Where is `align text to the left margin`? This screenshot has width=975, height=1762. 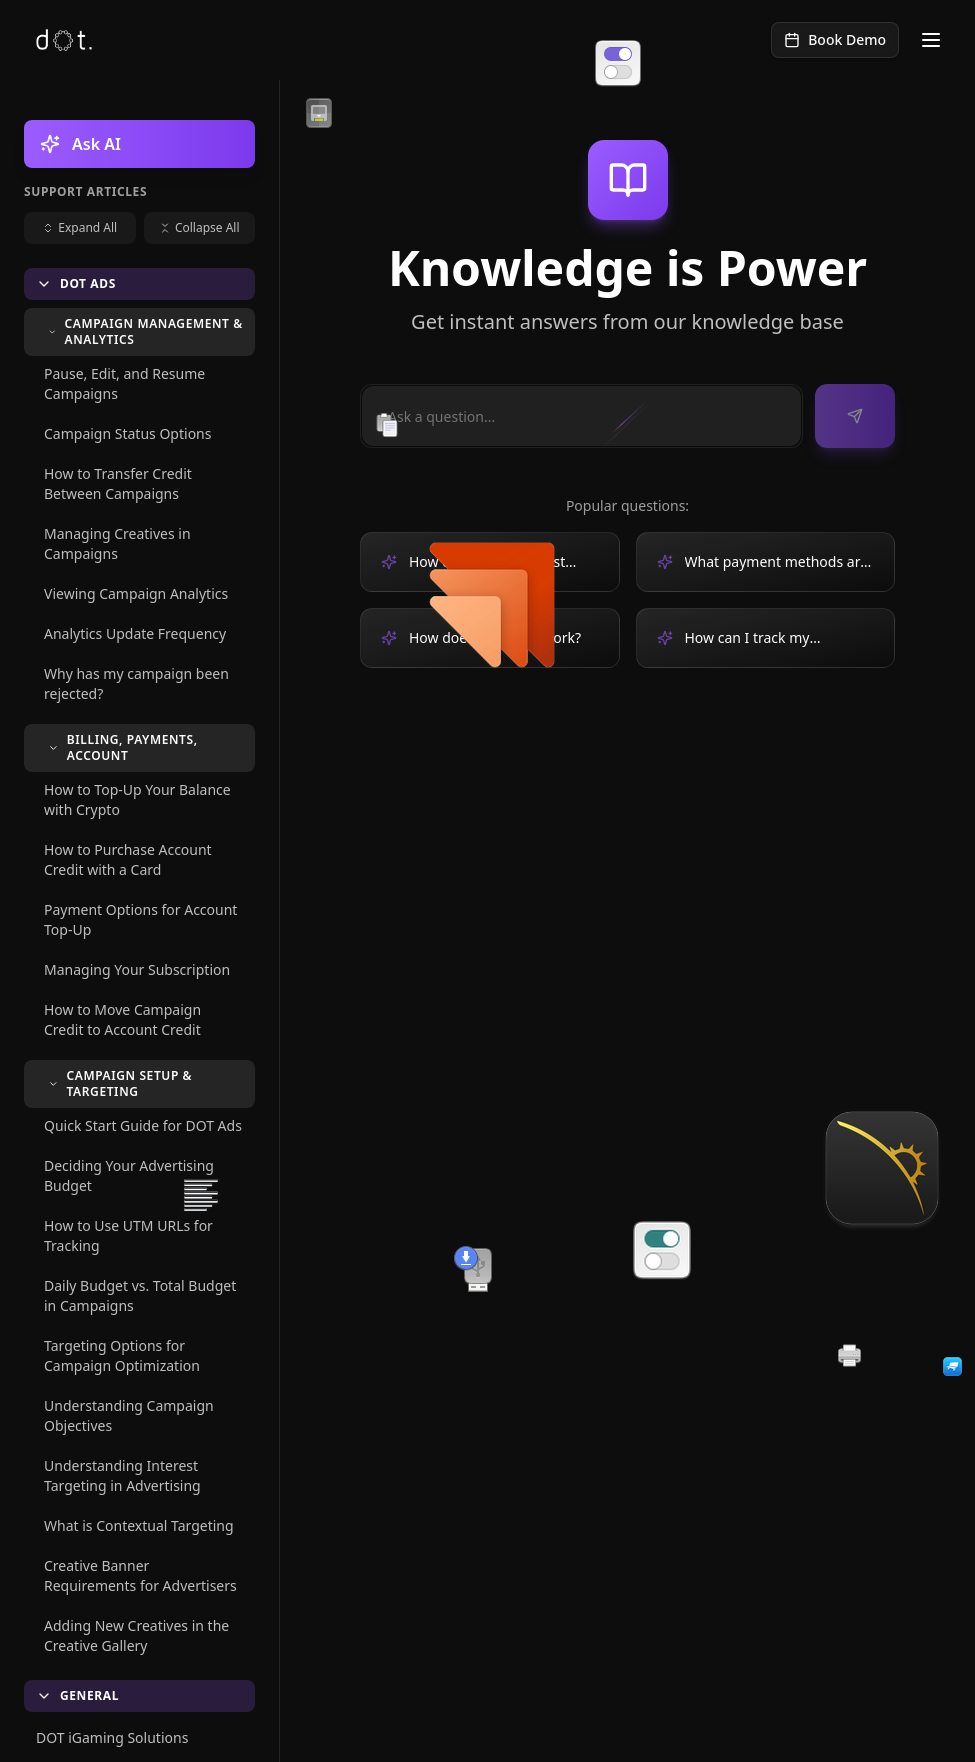 align text to the left margin is located at coordinates (201, 1195).